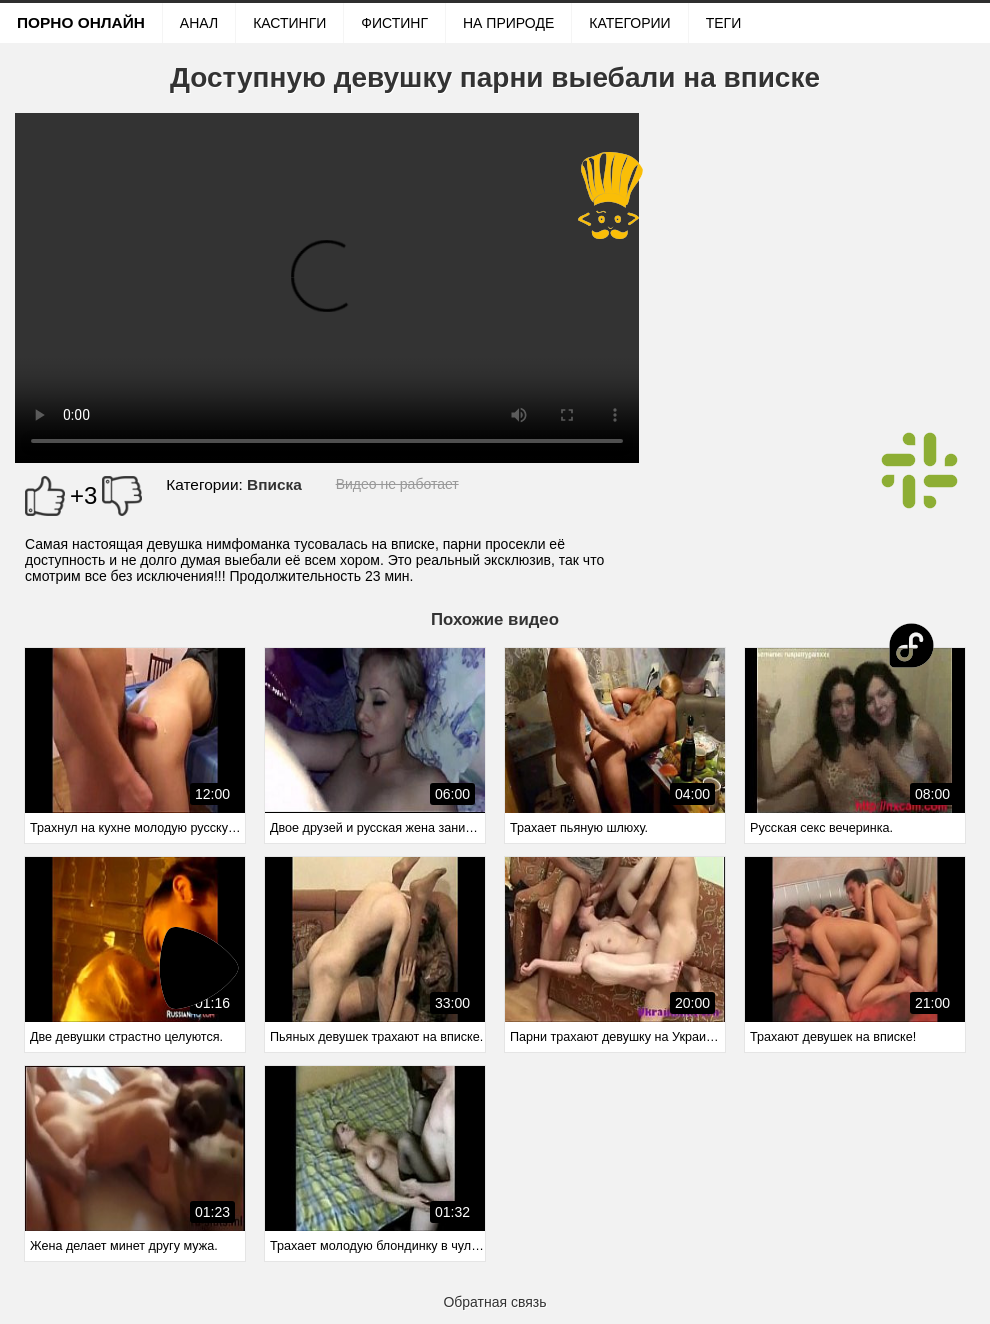 Image resolution: width=990 pixels, height=1324 pixels. What do you see at coordinates (199, 968) in the screenshot?
I see `open the Zalando shopping app` at bounding box center [199, 968].